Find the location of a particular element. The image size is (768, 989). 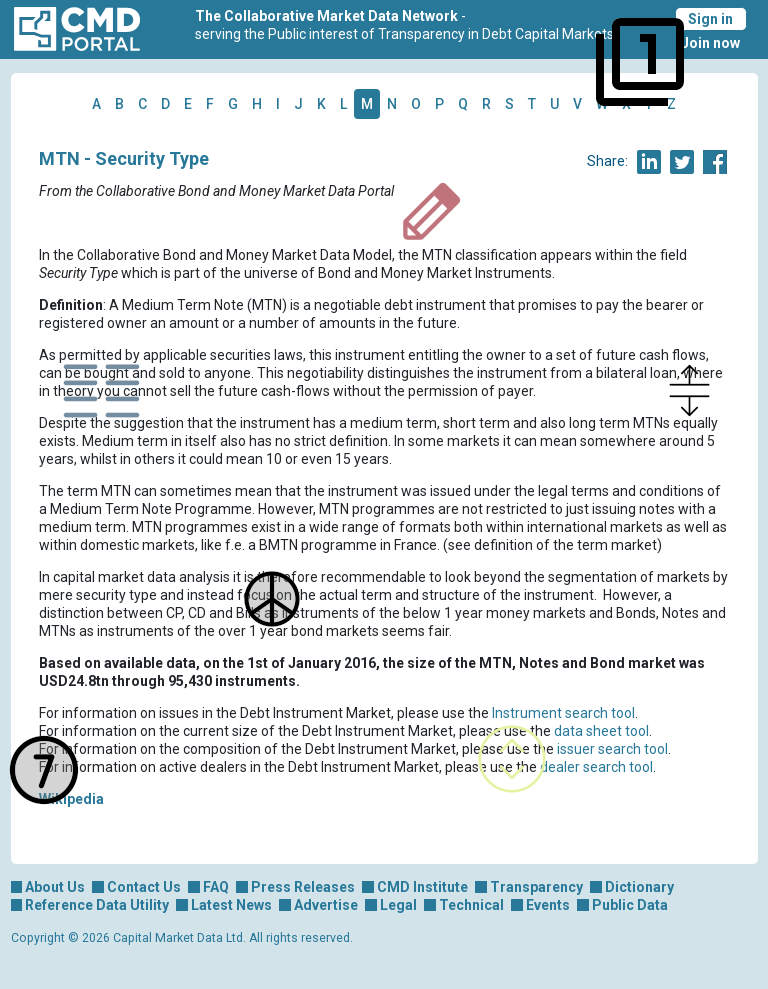

split view vertically is located at coordinates (689, 390).